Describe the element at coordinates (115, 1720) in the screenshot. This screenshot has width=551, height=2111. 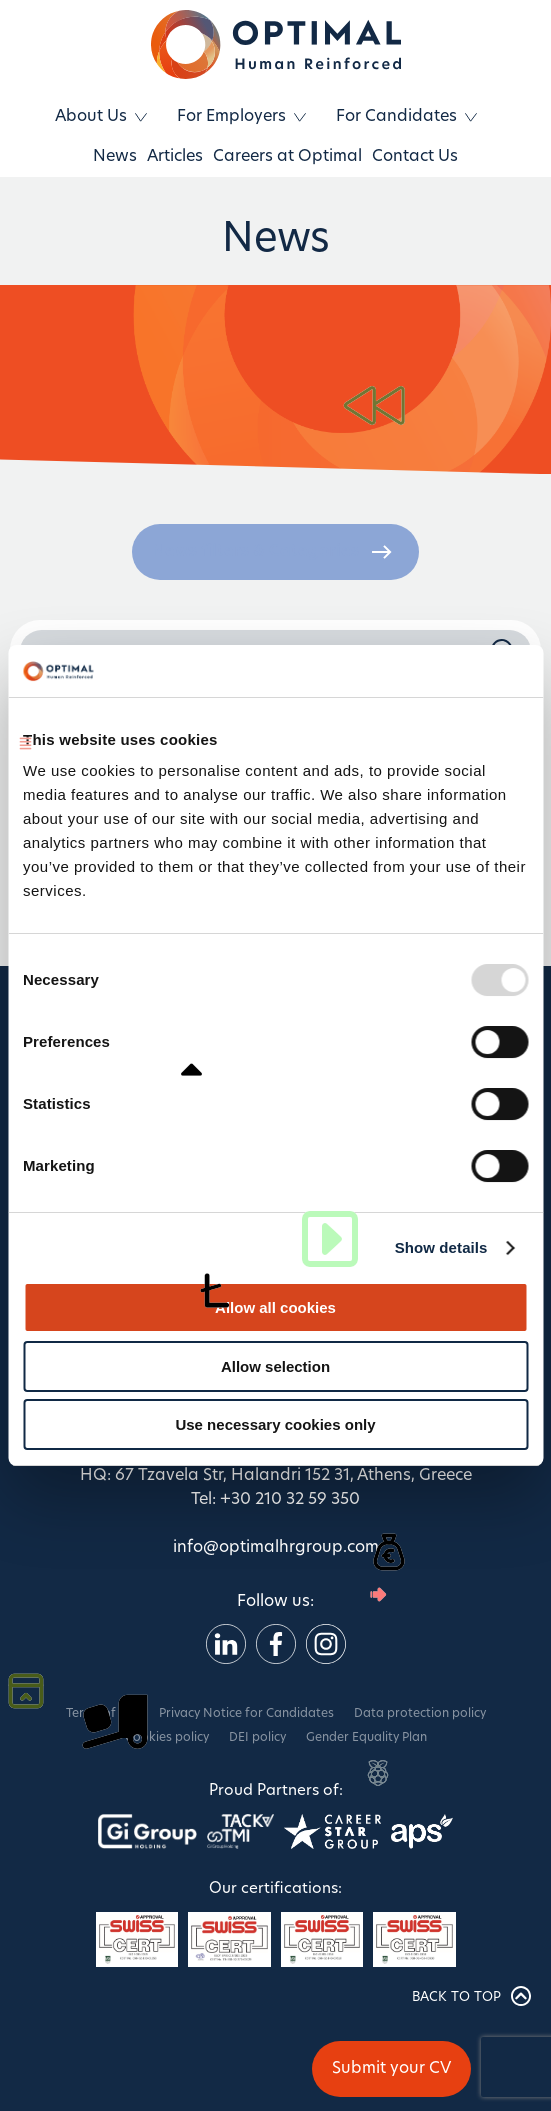
I see `indicates order is being loaded for delivery` at that location.